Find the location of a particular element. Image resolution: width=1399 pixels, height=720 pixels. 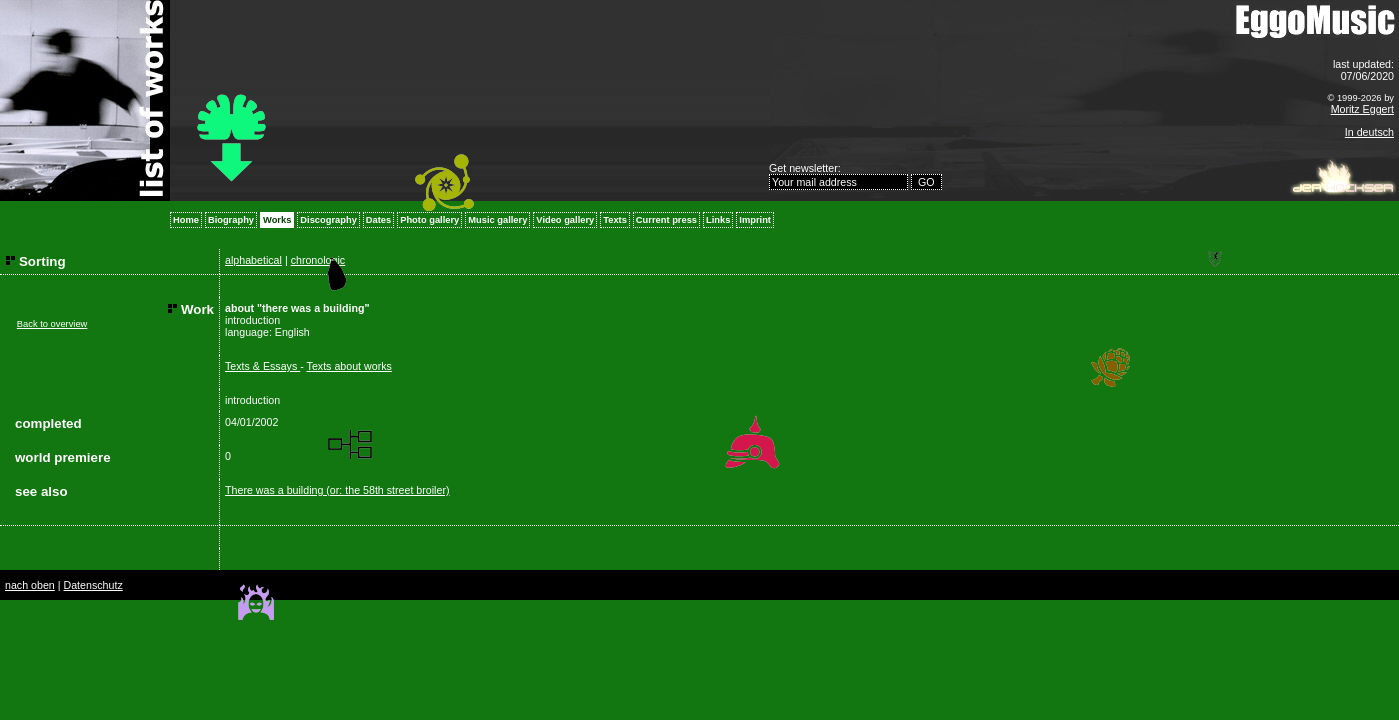

pyromaniac character class or trait indicator is located at coordinates (256, 602).